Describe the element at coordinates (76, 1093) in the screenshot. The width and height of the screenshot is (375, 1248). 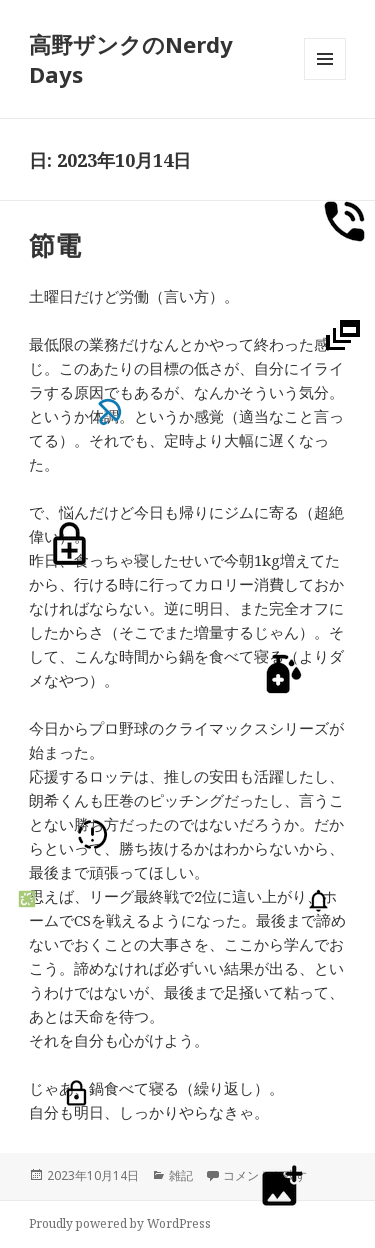
I see `lock or secure this item` at that location.